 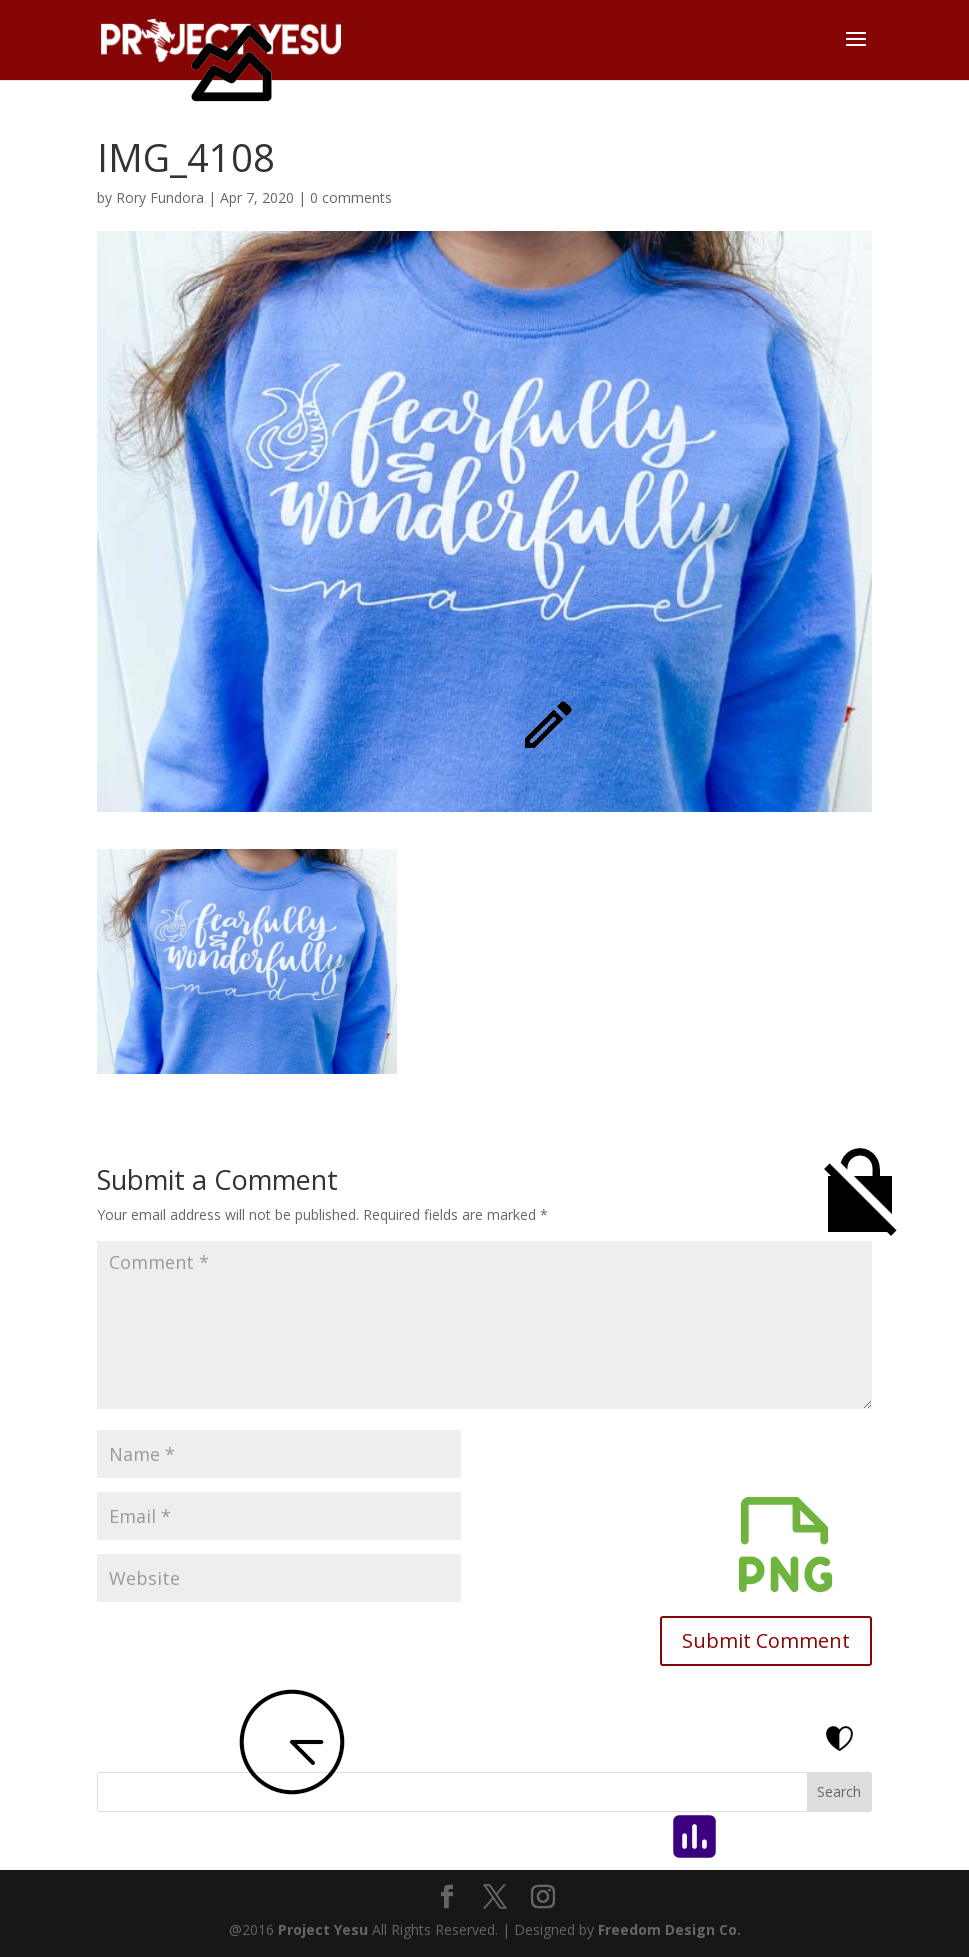 What do you see at coordinates (231, 65) in the screenshot?
I see `view area chart with trend line overlay` at bounding box center [231, 65].